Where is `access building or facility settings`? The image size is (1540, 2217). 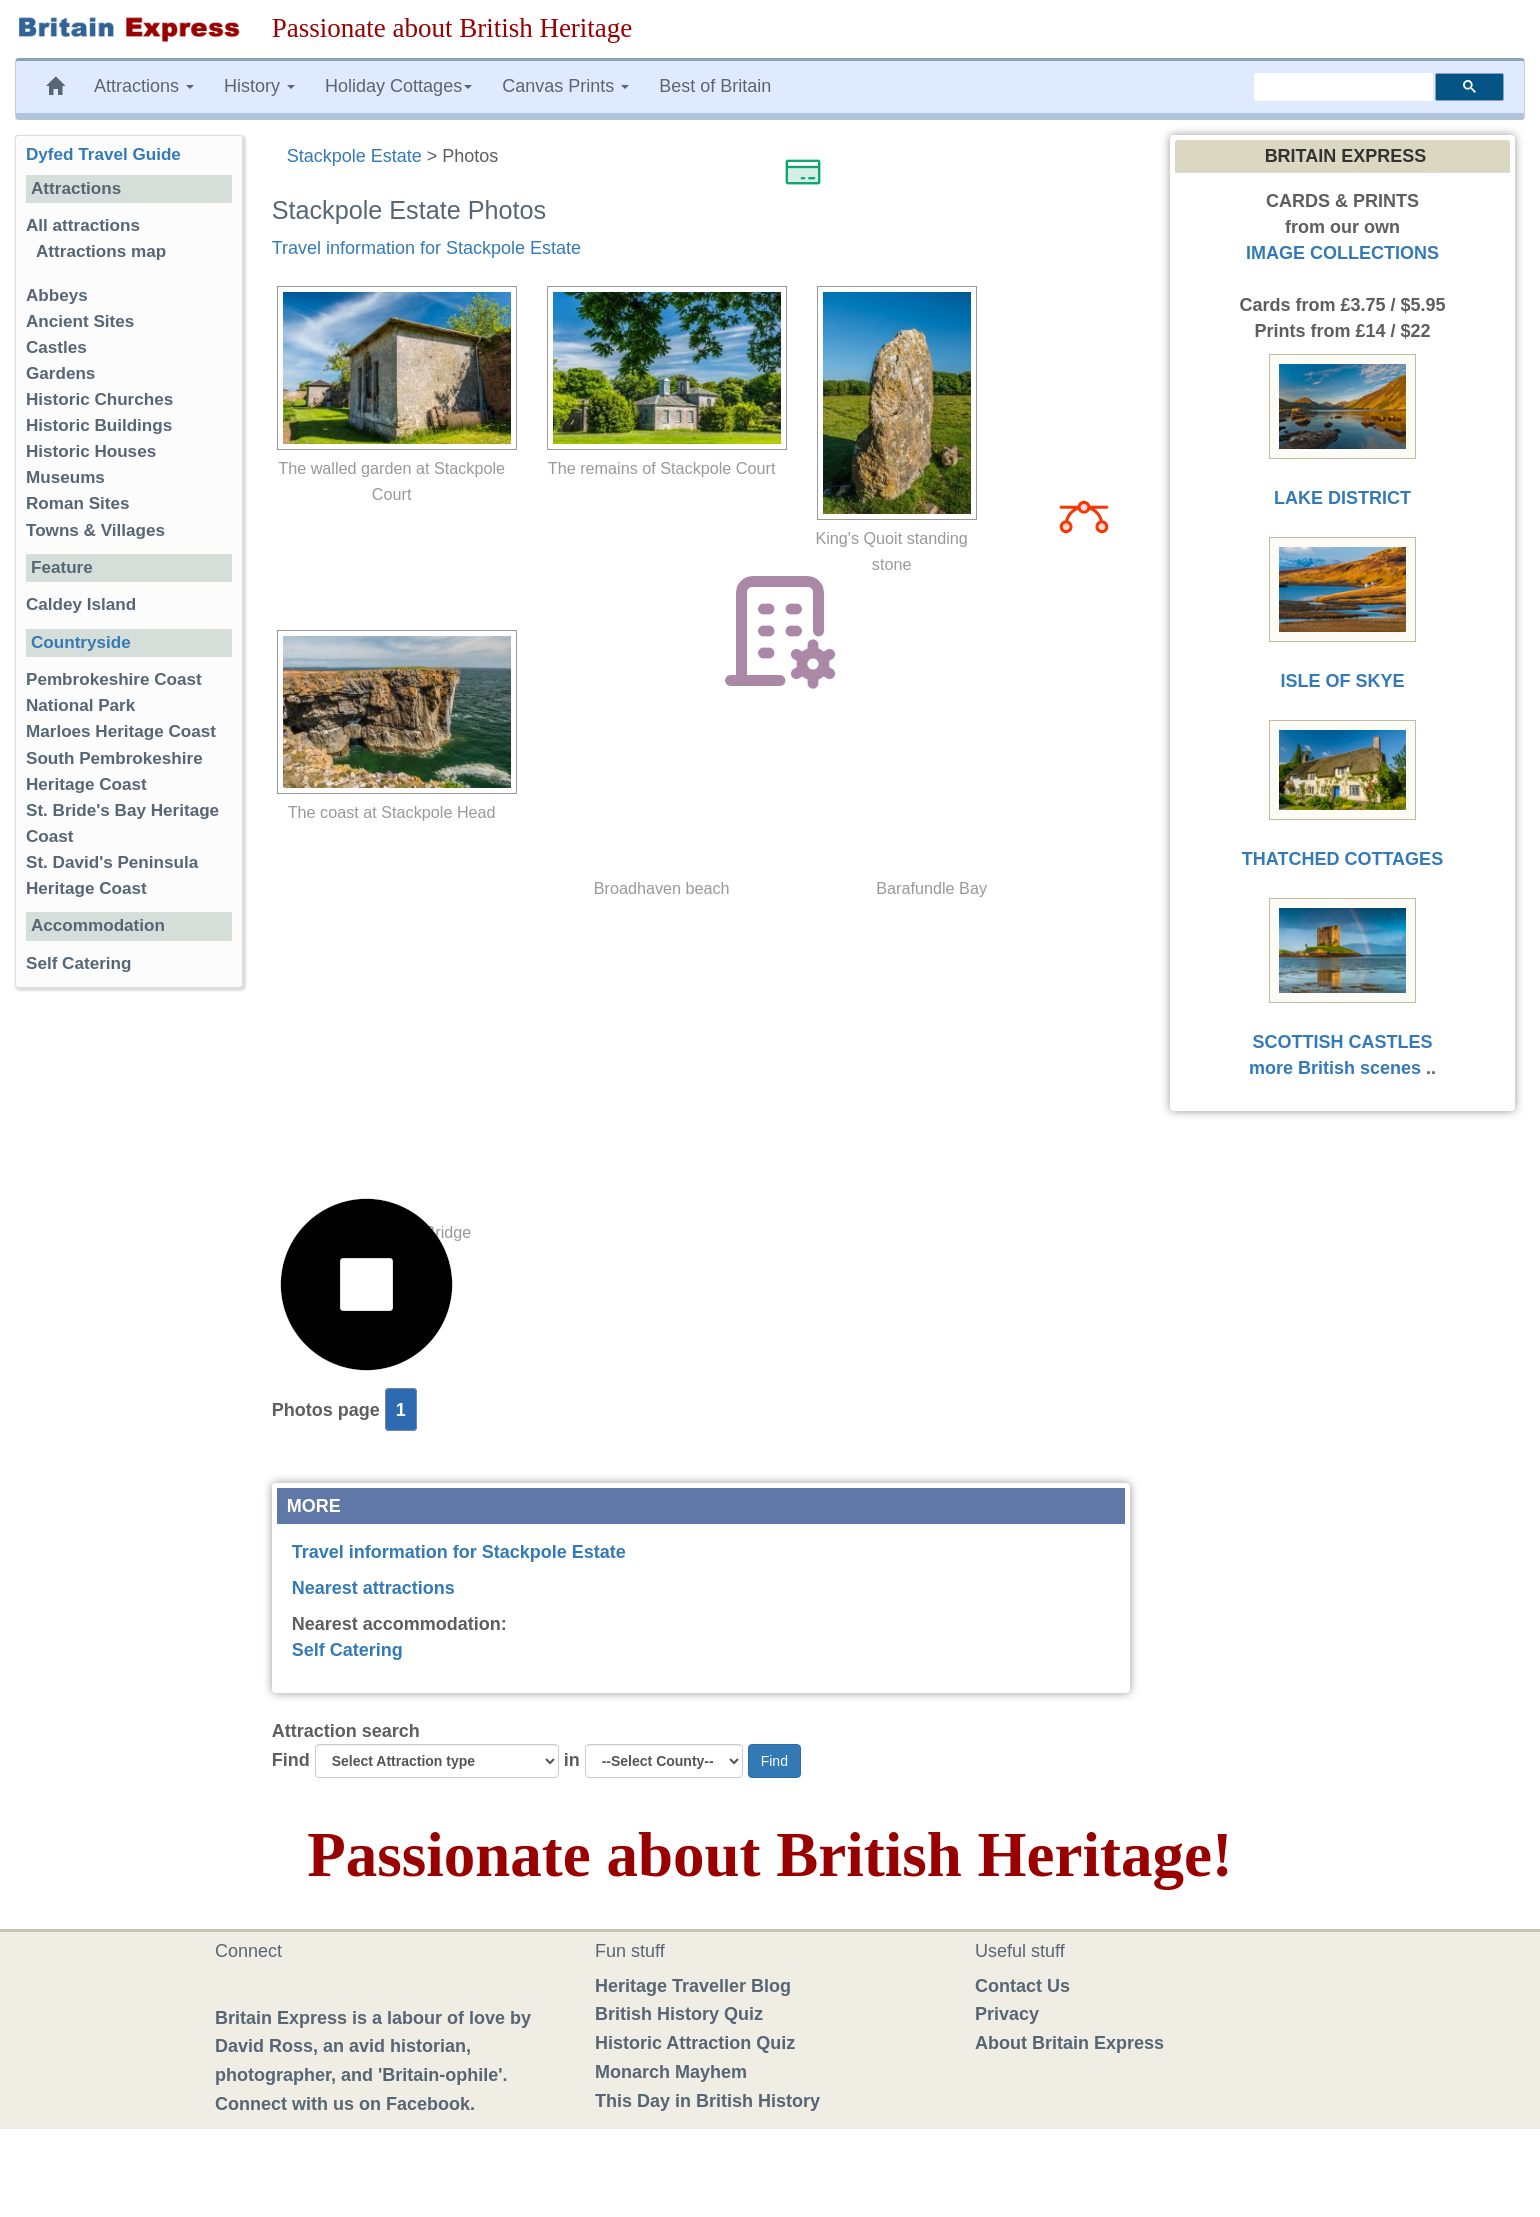
access building or facility settings is located at coordinates (780, 631).